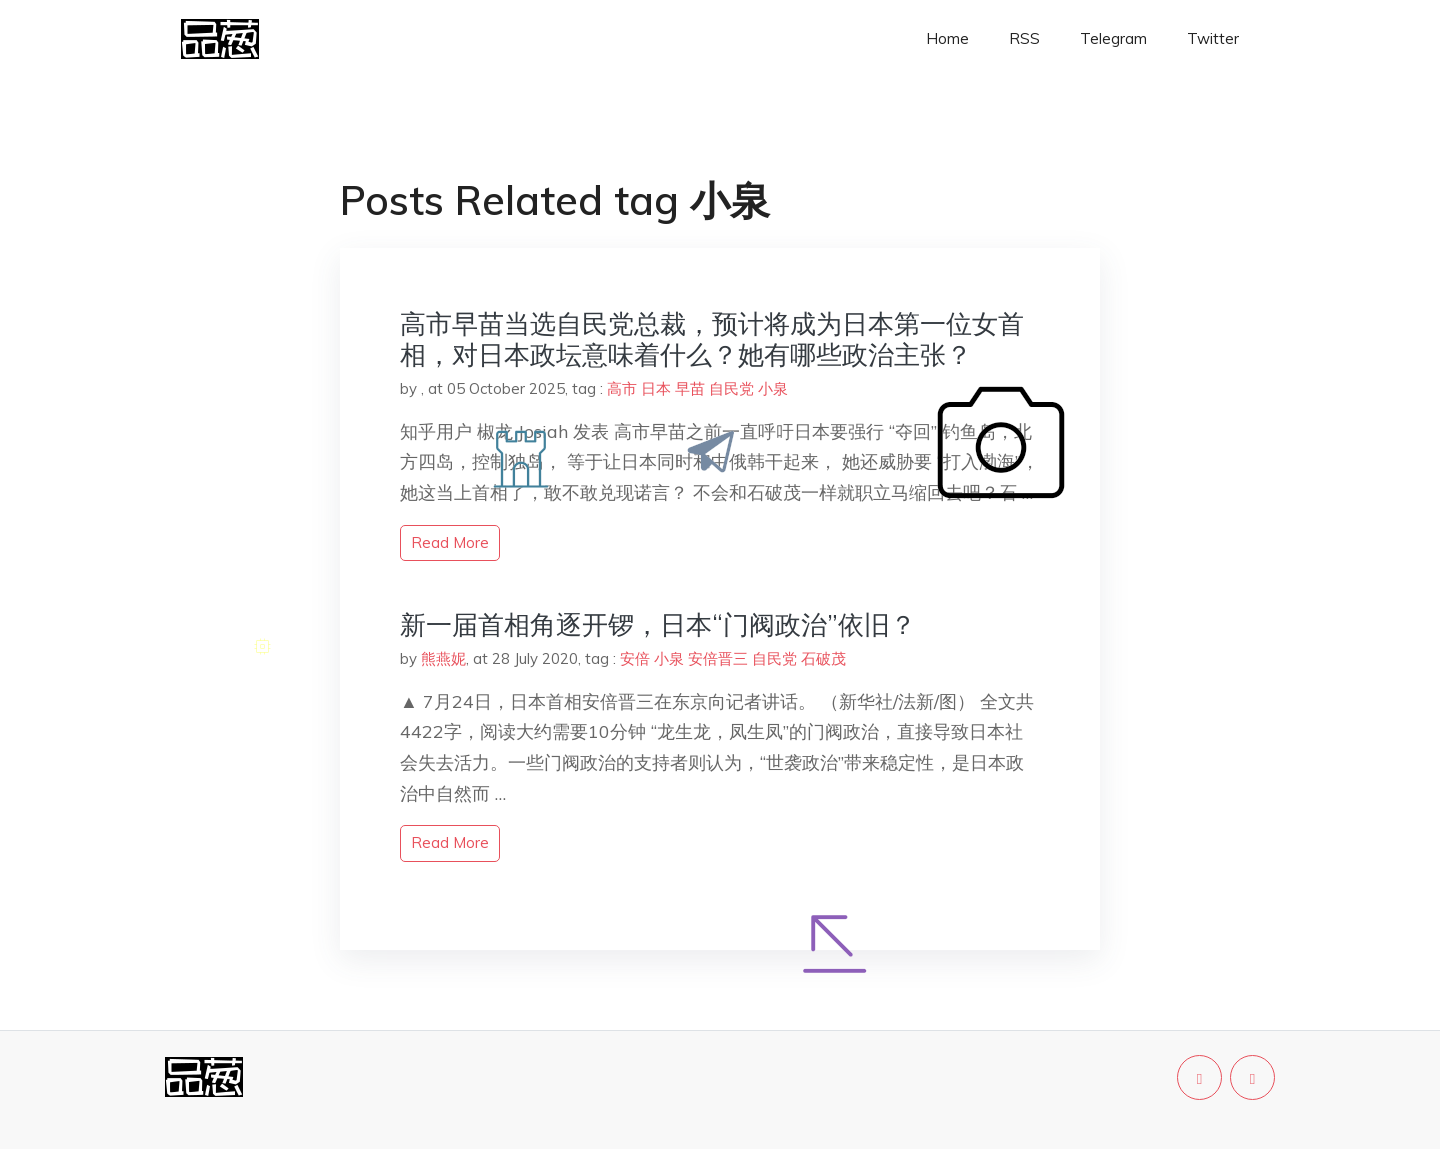 This screenshot has width=1440, height=1149. Describe the element at coordinates (1001, 445) in the screenshot. I see `take a photo` at that location.